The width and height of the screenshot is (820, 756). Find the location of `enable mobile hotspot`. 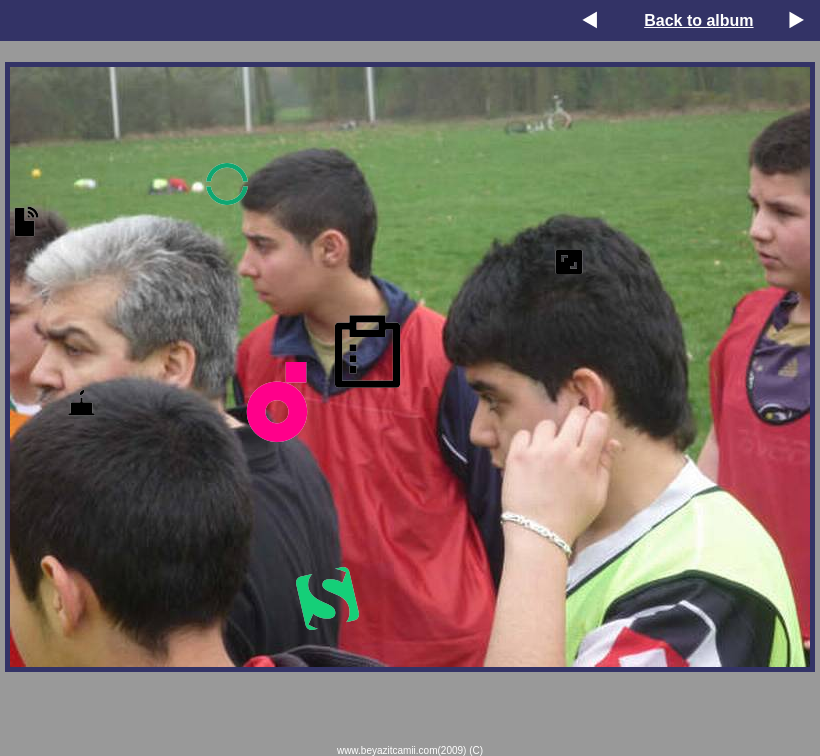

enable mobile hotspot is located at coordinates (26, 222).